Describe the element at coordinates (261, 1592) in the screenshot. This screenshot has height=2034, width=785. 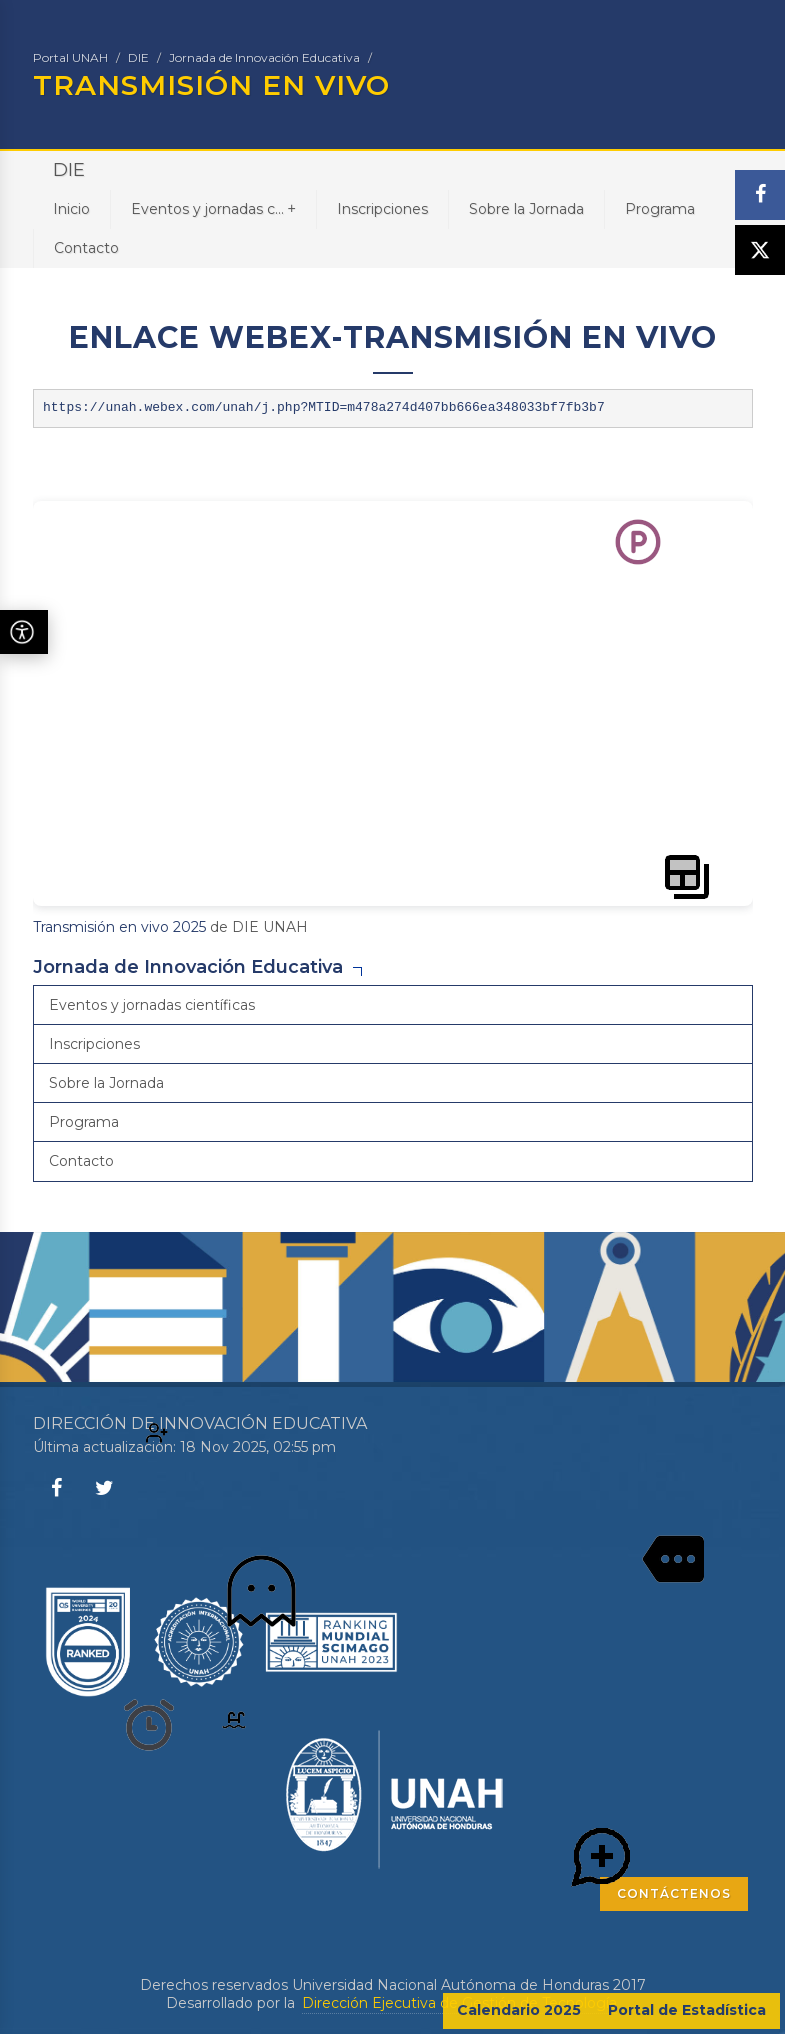
I see `toggle ghost mode or invisible status` at that location.